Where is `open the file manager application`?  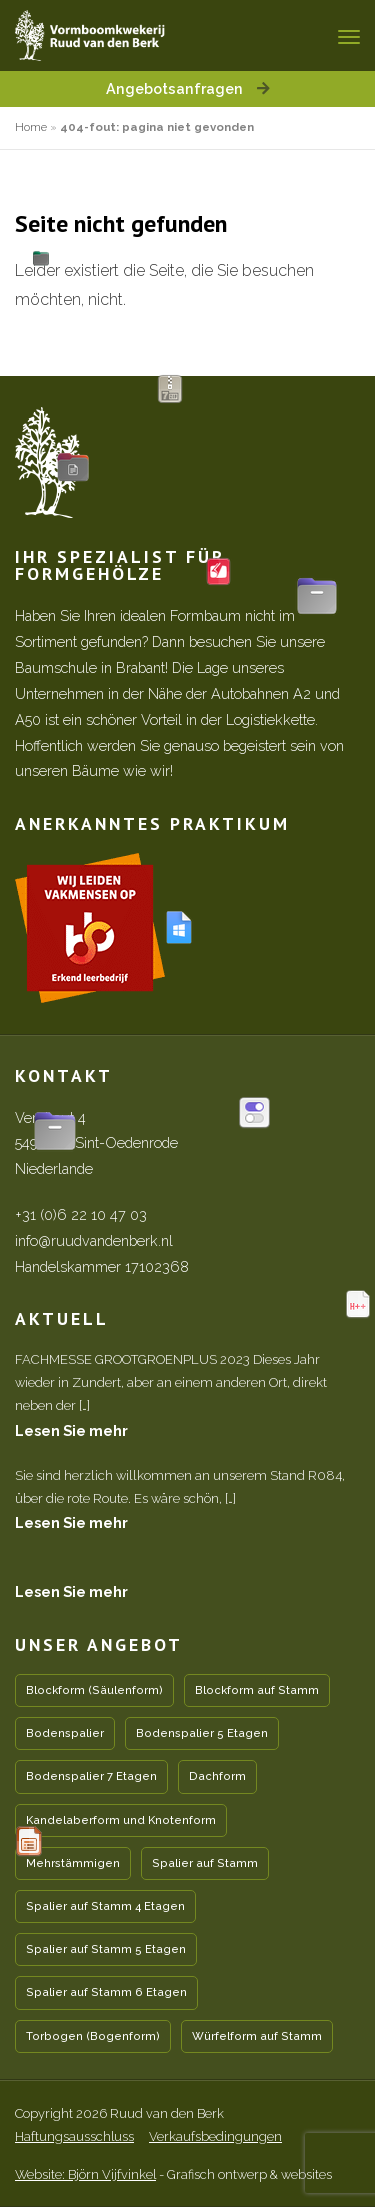 open the file manager application is located at coordinates (55, 1131).